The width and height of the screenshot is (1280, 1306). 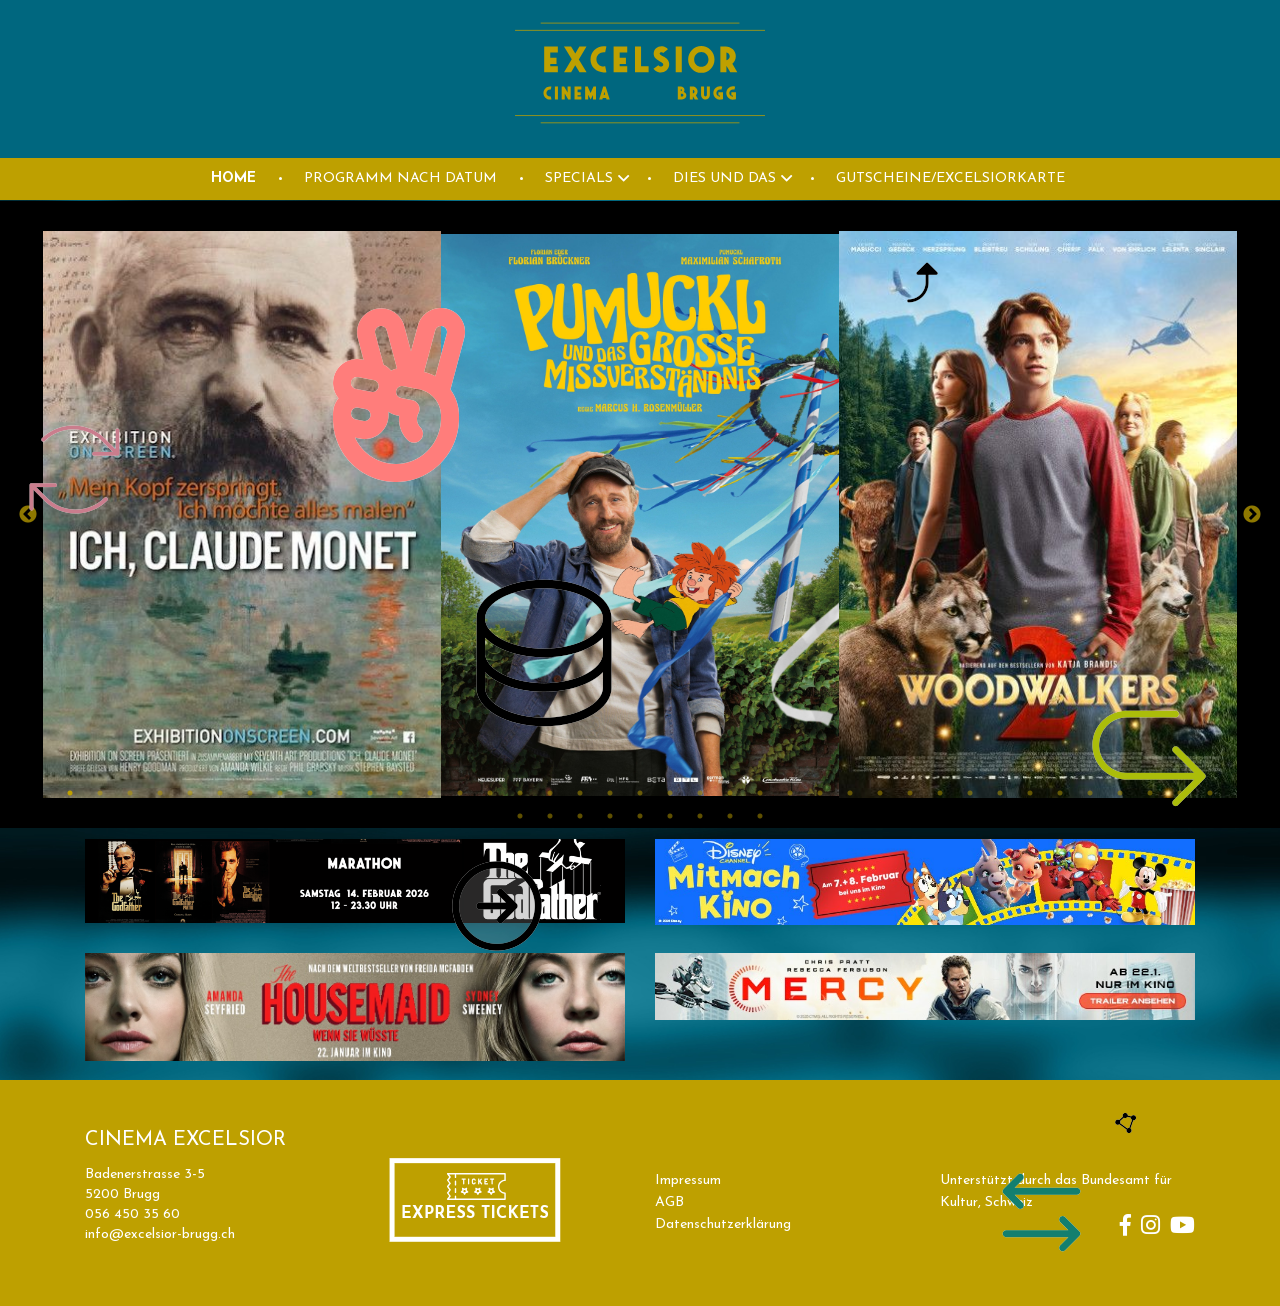 I want to click on create a polygon or shape, so click(x=1126, y=1123).